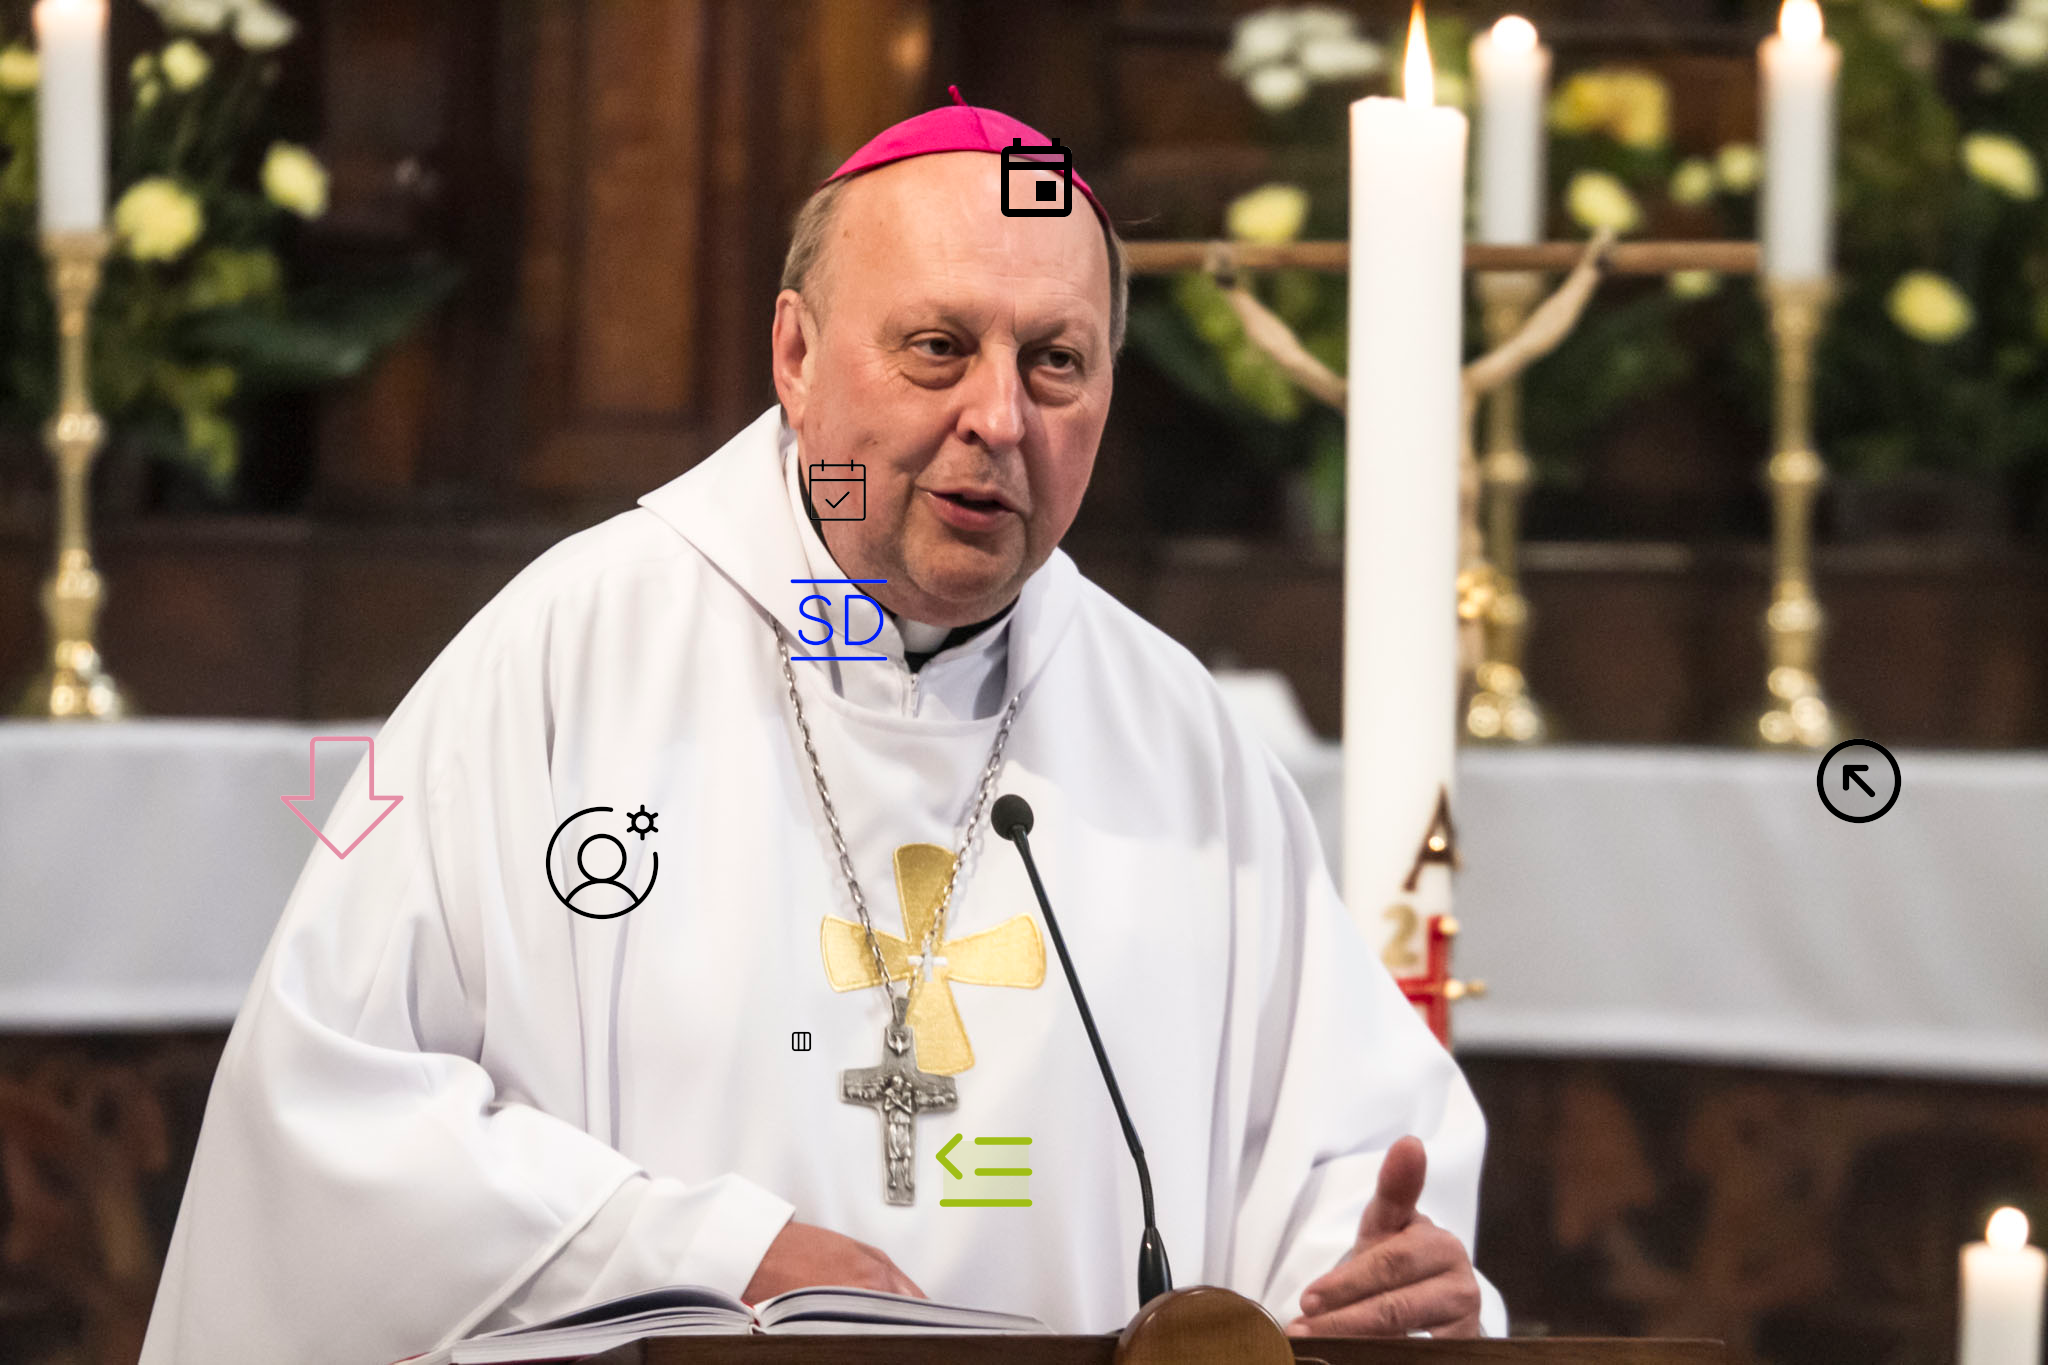  I want to click on decrease text indentation, so click(986, 1172).